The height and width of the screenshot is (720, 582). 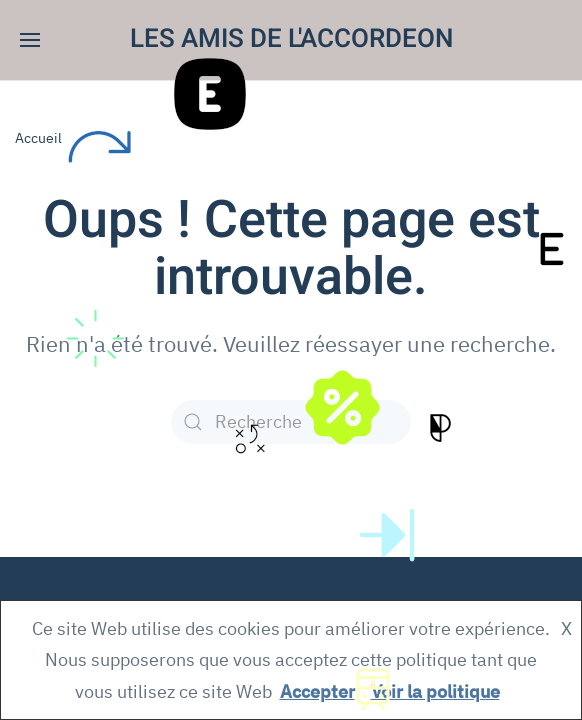 What do you see at coordinates (95, 338) in the screenshot?
I see `indicates loading or processing in progress` at bounding box center [95, 338].